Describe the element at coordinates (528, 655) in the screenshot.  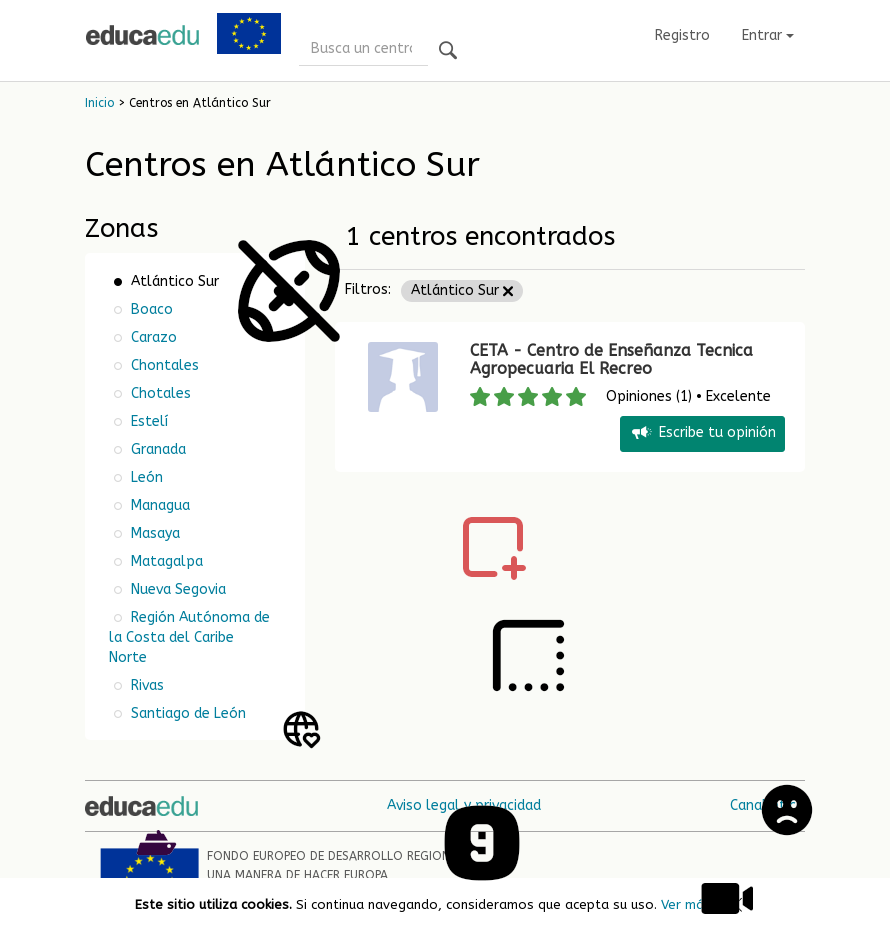
I see `change border style for selected element` at that location.